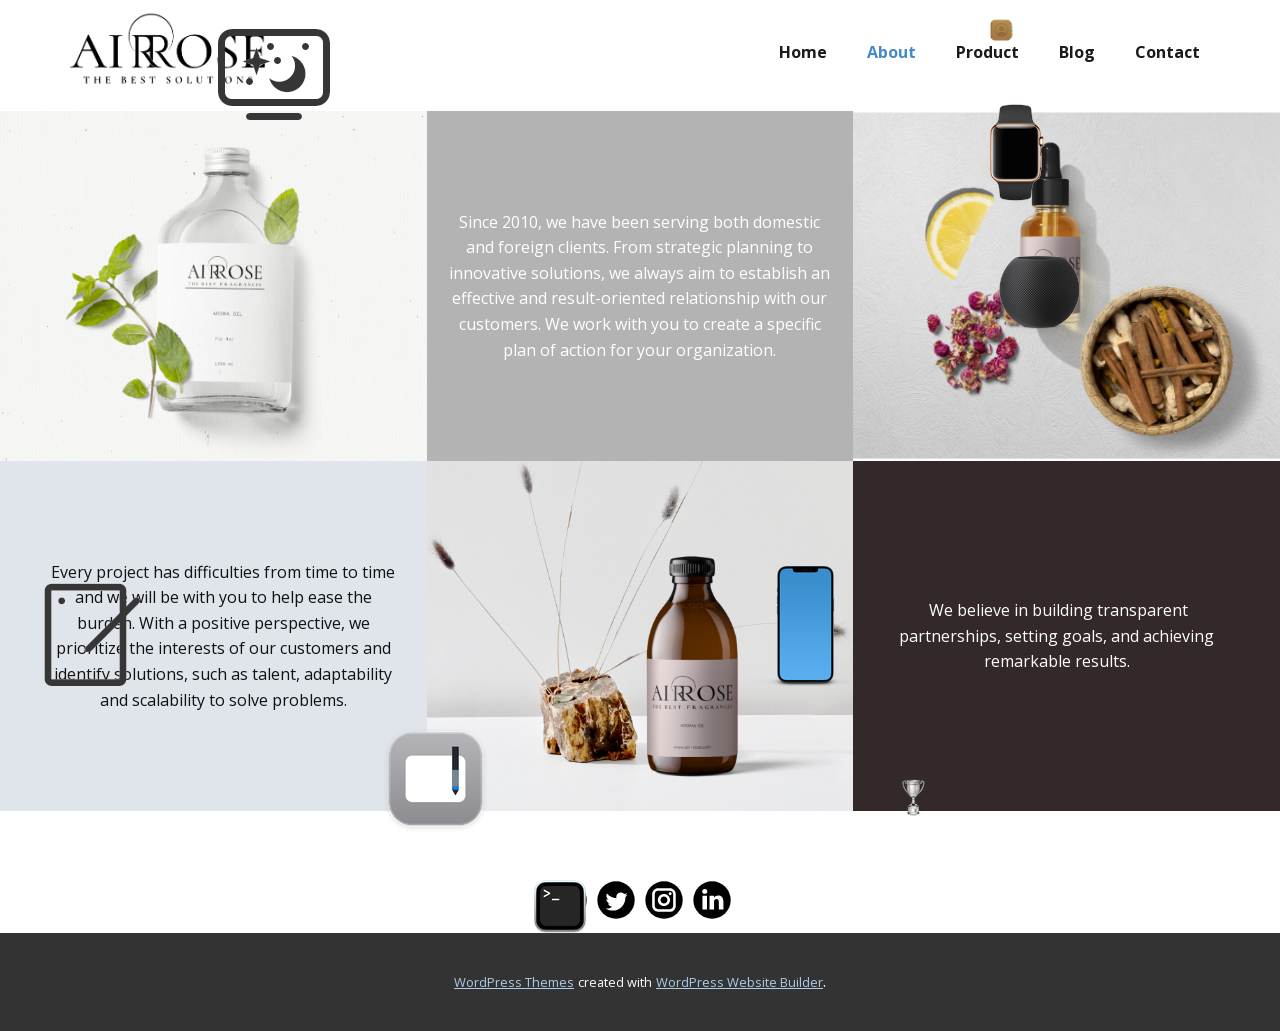 The image size is (1280, 1031). Describe the element at coordinates (274, 71) in the screenshot. I see `access screensaver settings` at that location.